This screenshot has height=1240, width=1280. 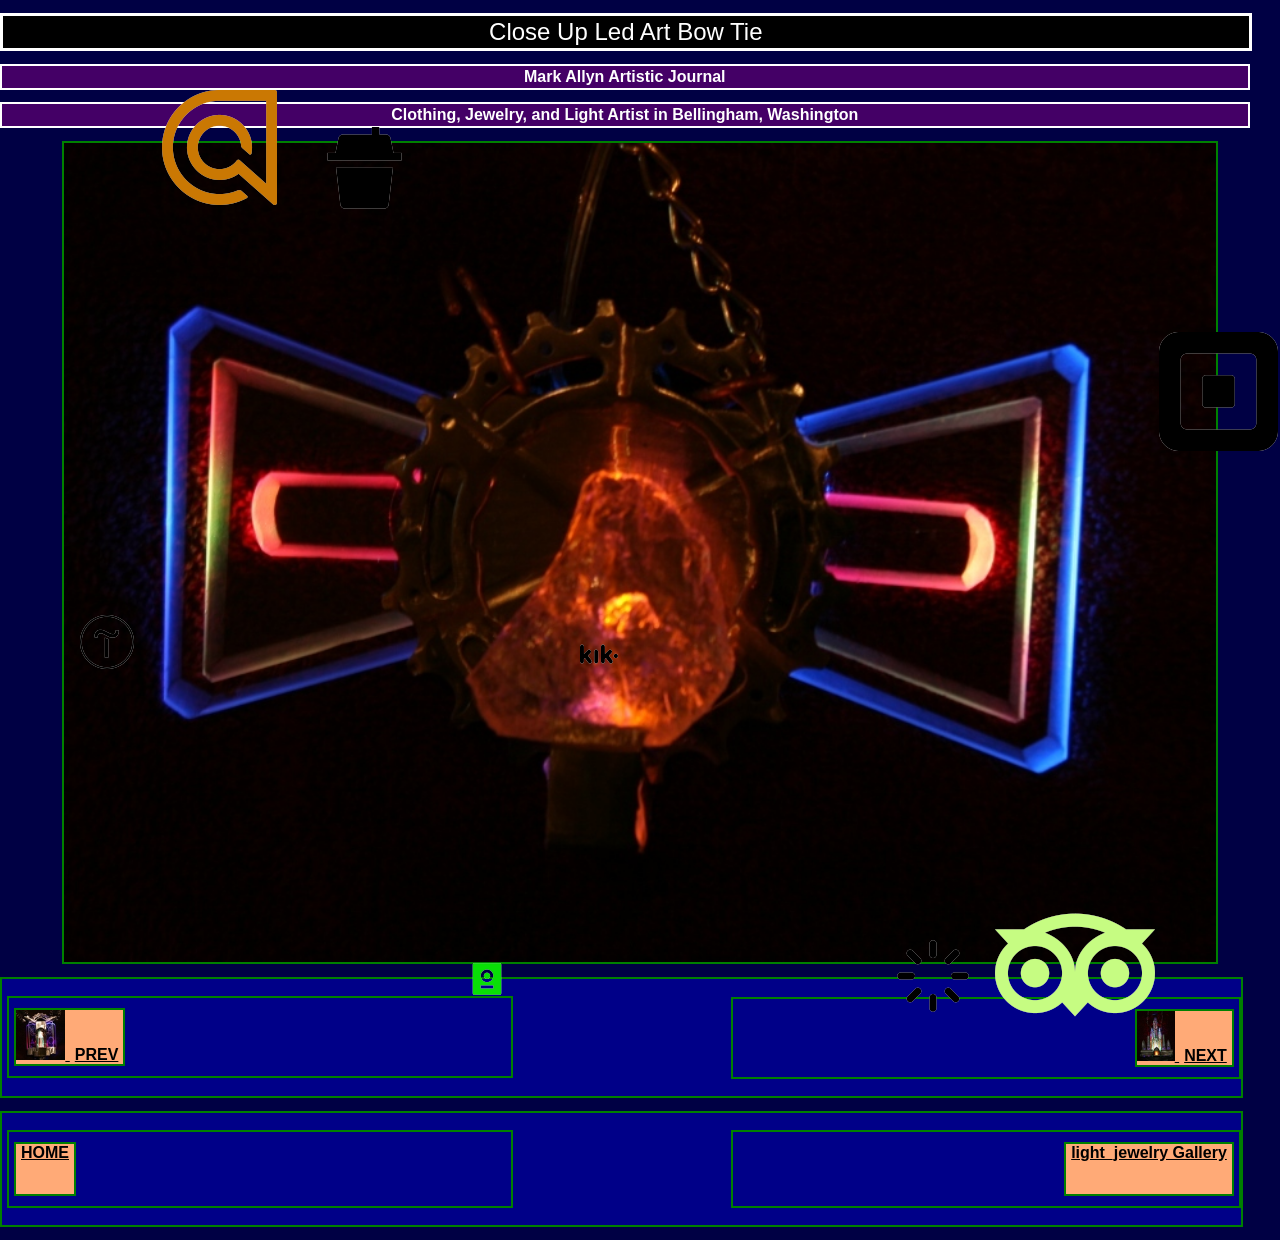 What do you see at coordinates (1218, 391) in the screenshot?
I see `open the Square payment app` at bounding box center [1218, 391].